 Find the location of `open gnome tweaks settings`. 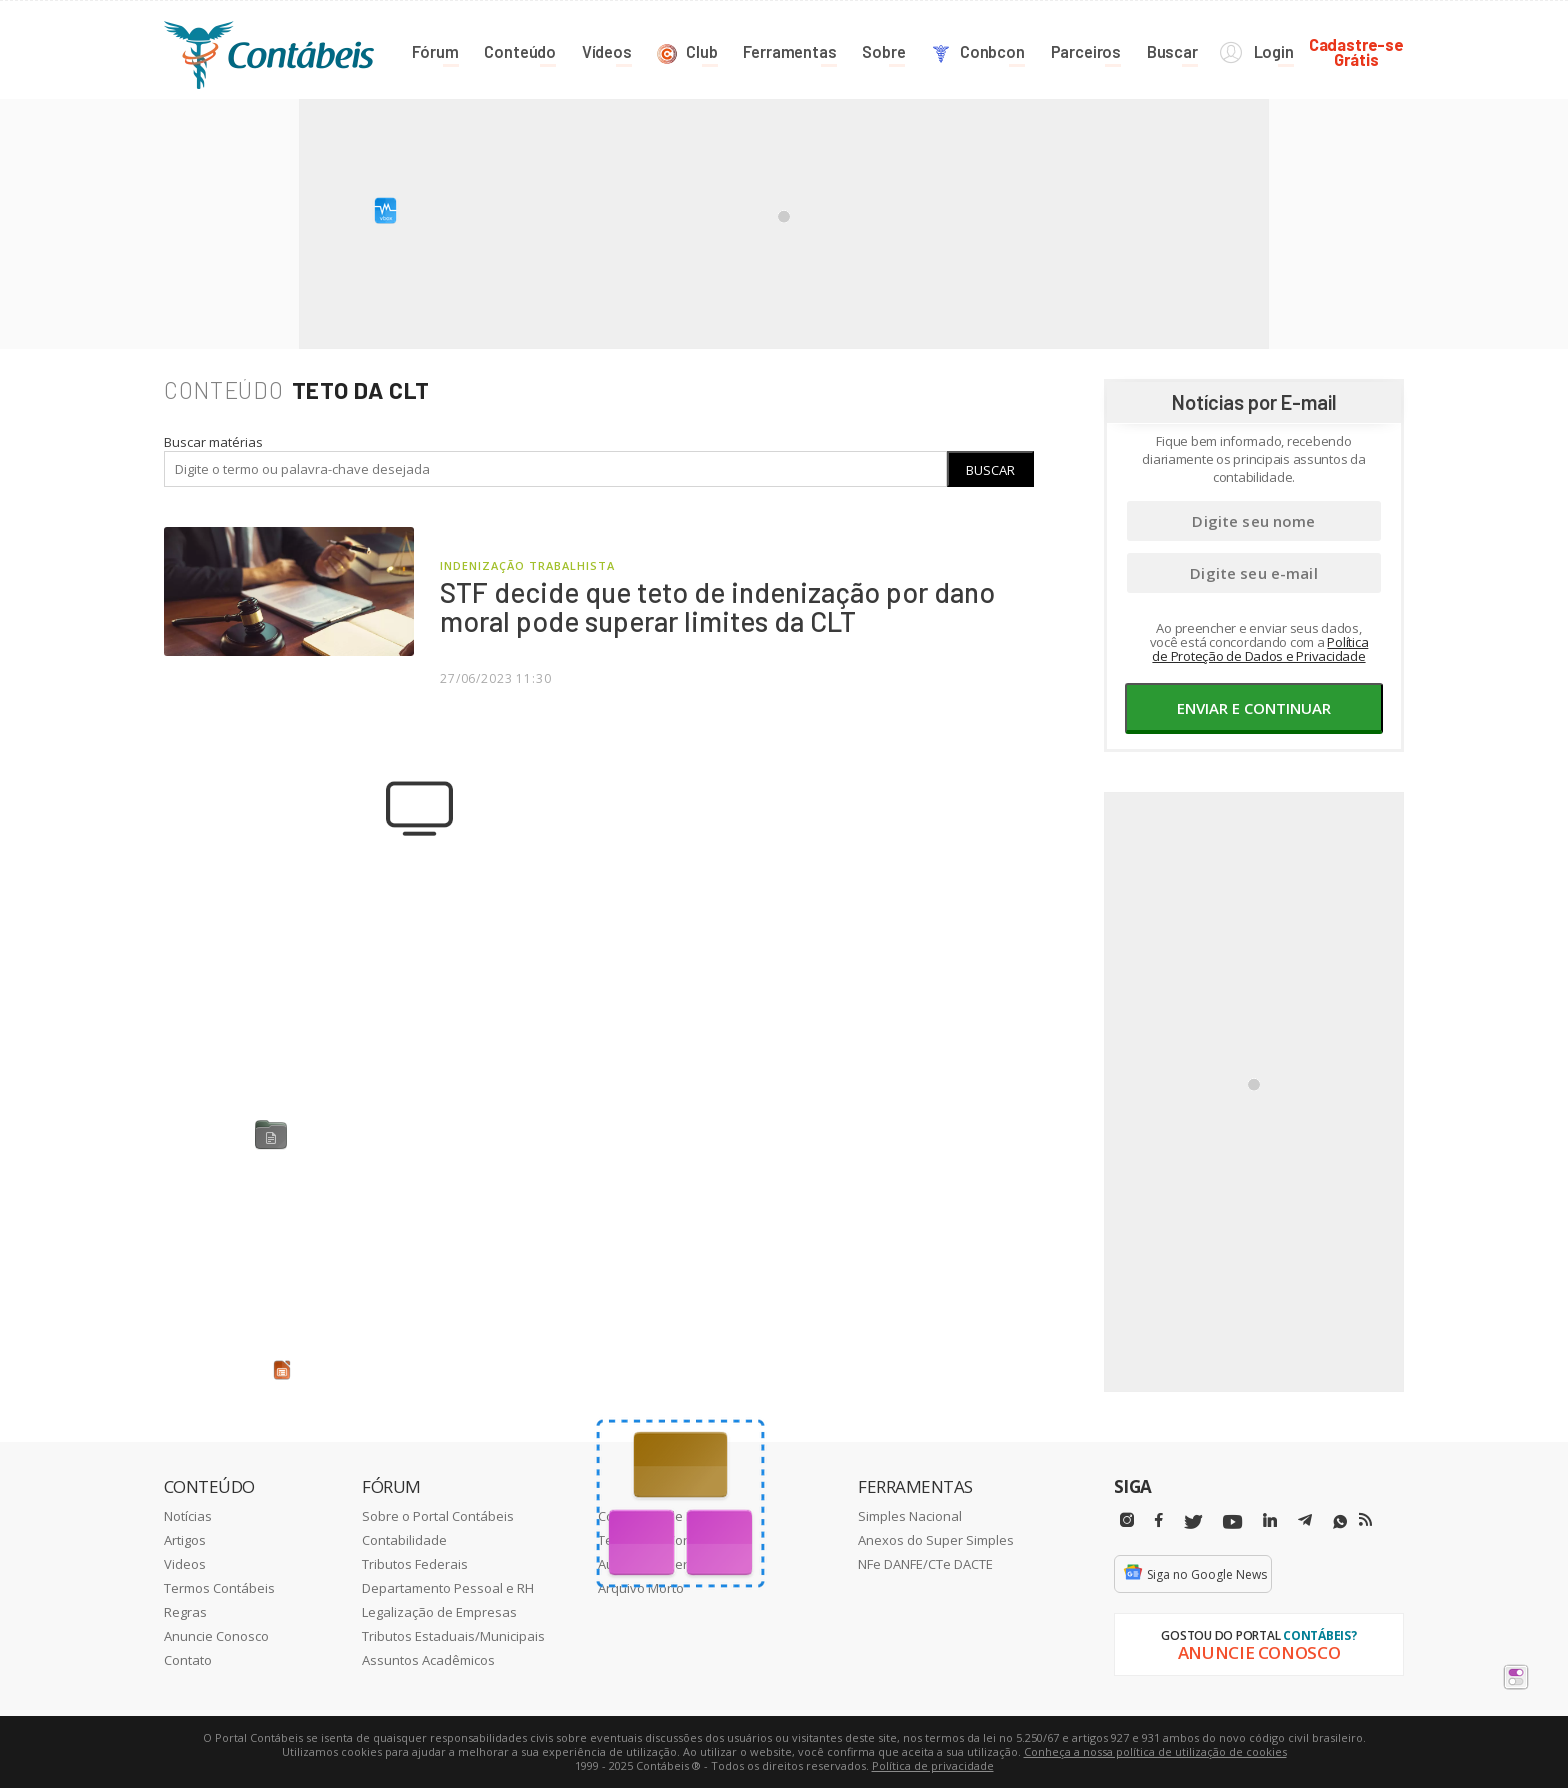

open gnome tweaks settings is located at coordinates (1516, 1677).